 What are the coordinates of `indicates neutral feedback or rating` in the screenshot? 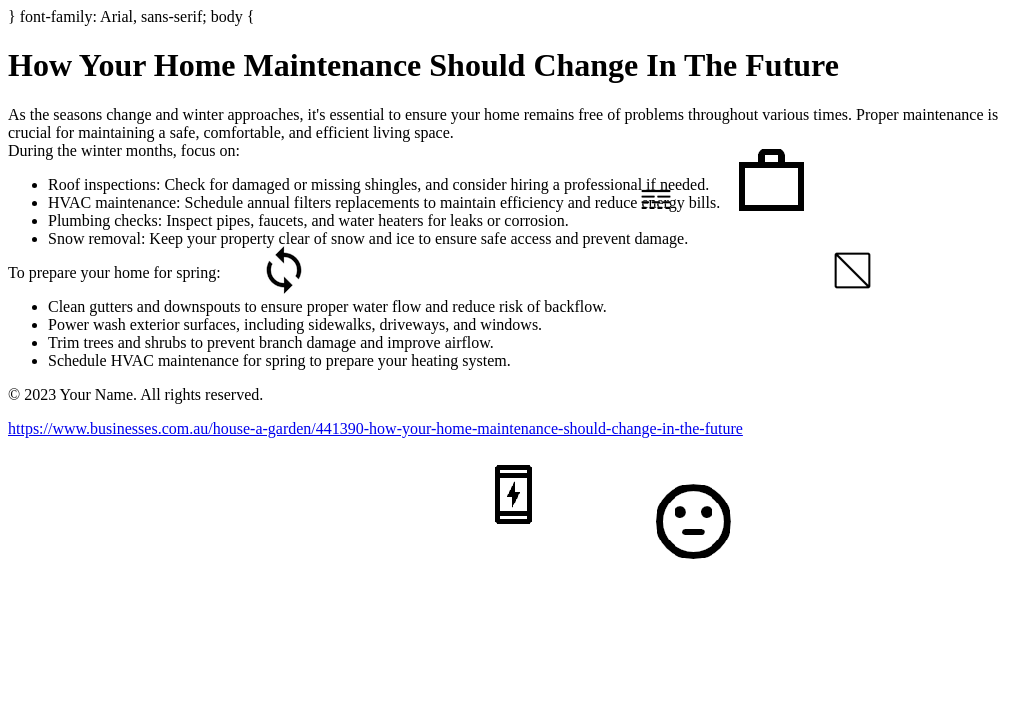 It's located at (693, 521).